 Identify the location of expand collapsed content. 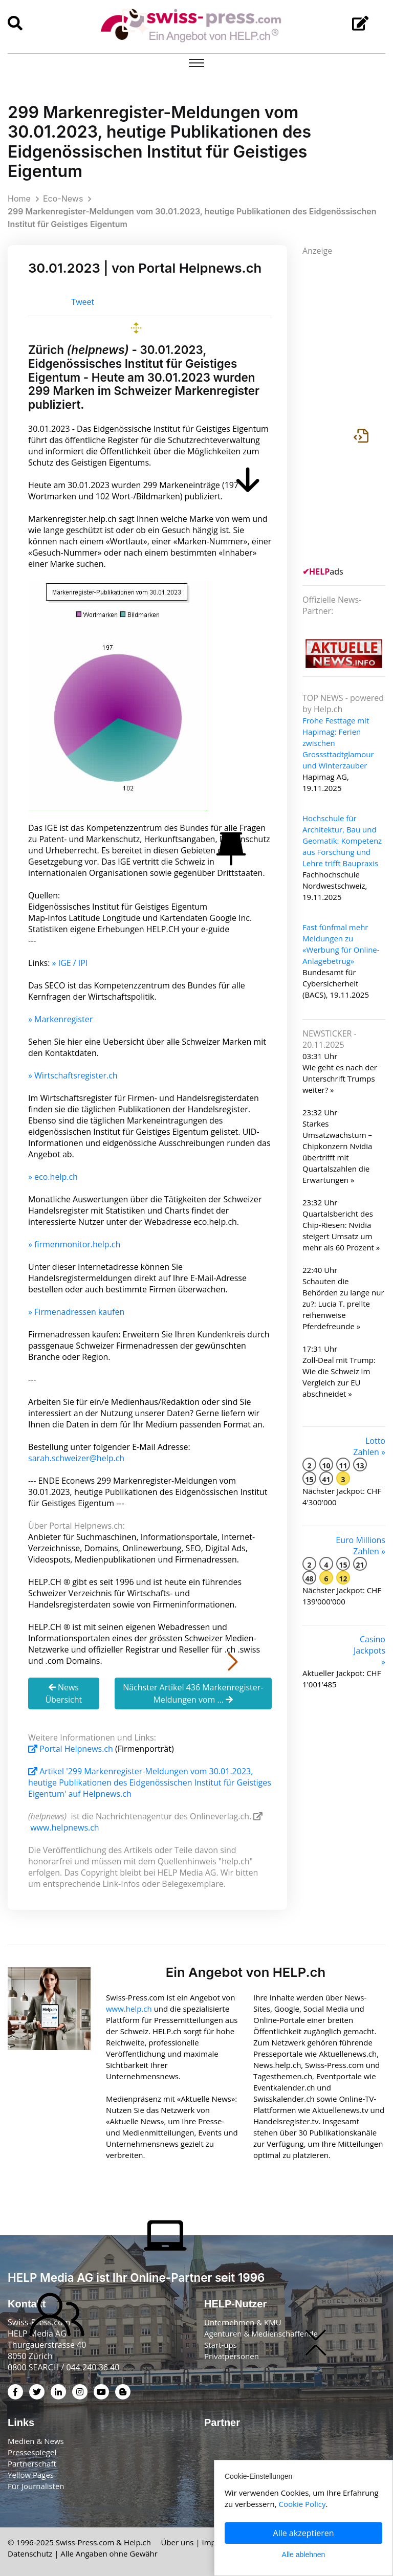
(136, 328).